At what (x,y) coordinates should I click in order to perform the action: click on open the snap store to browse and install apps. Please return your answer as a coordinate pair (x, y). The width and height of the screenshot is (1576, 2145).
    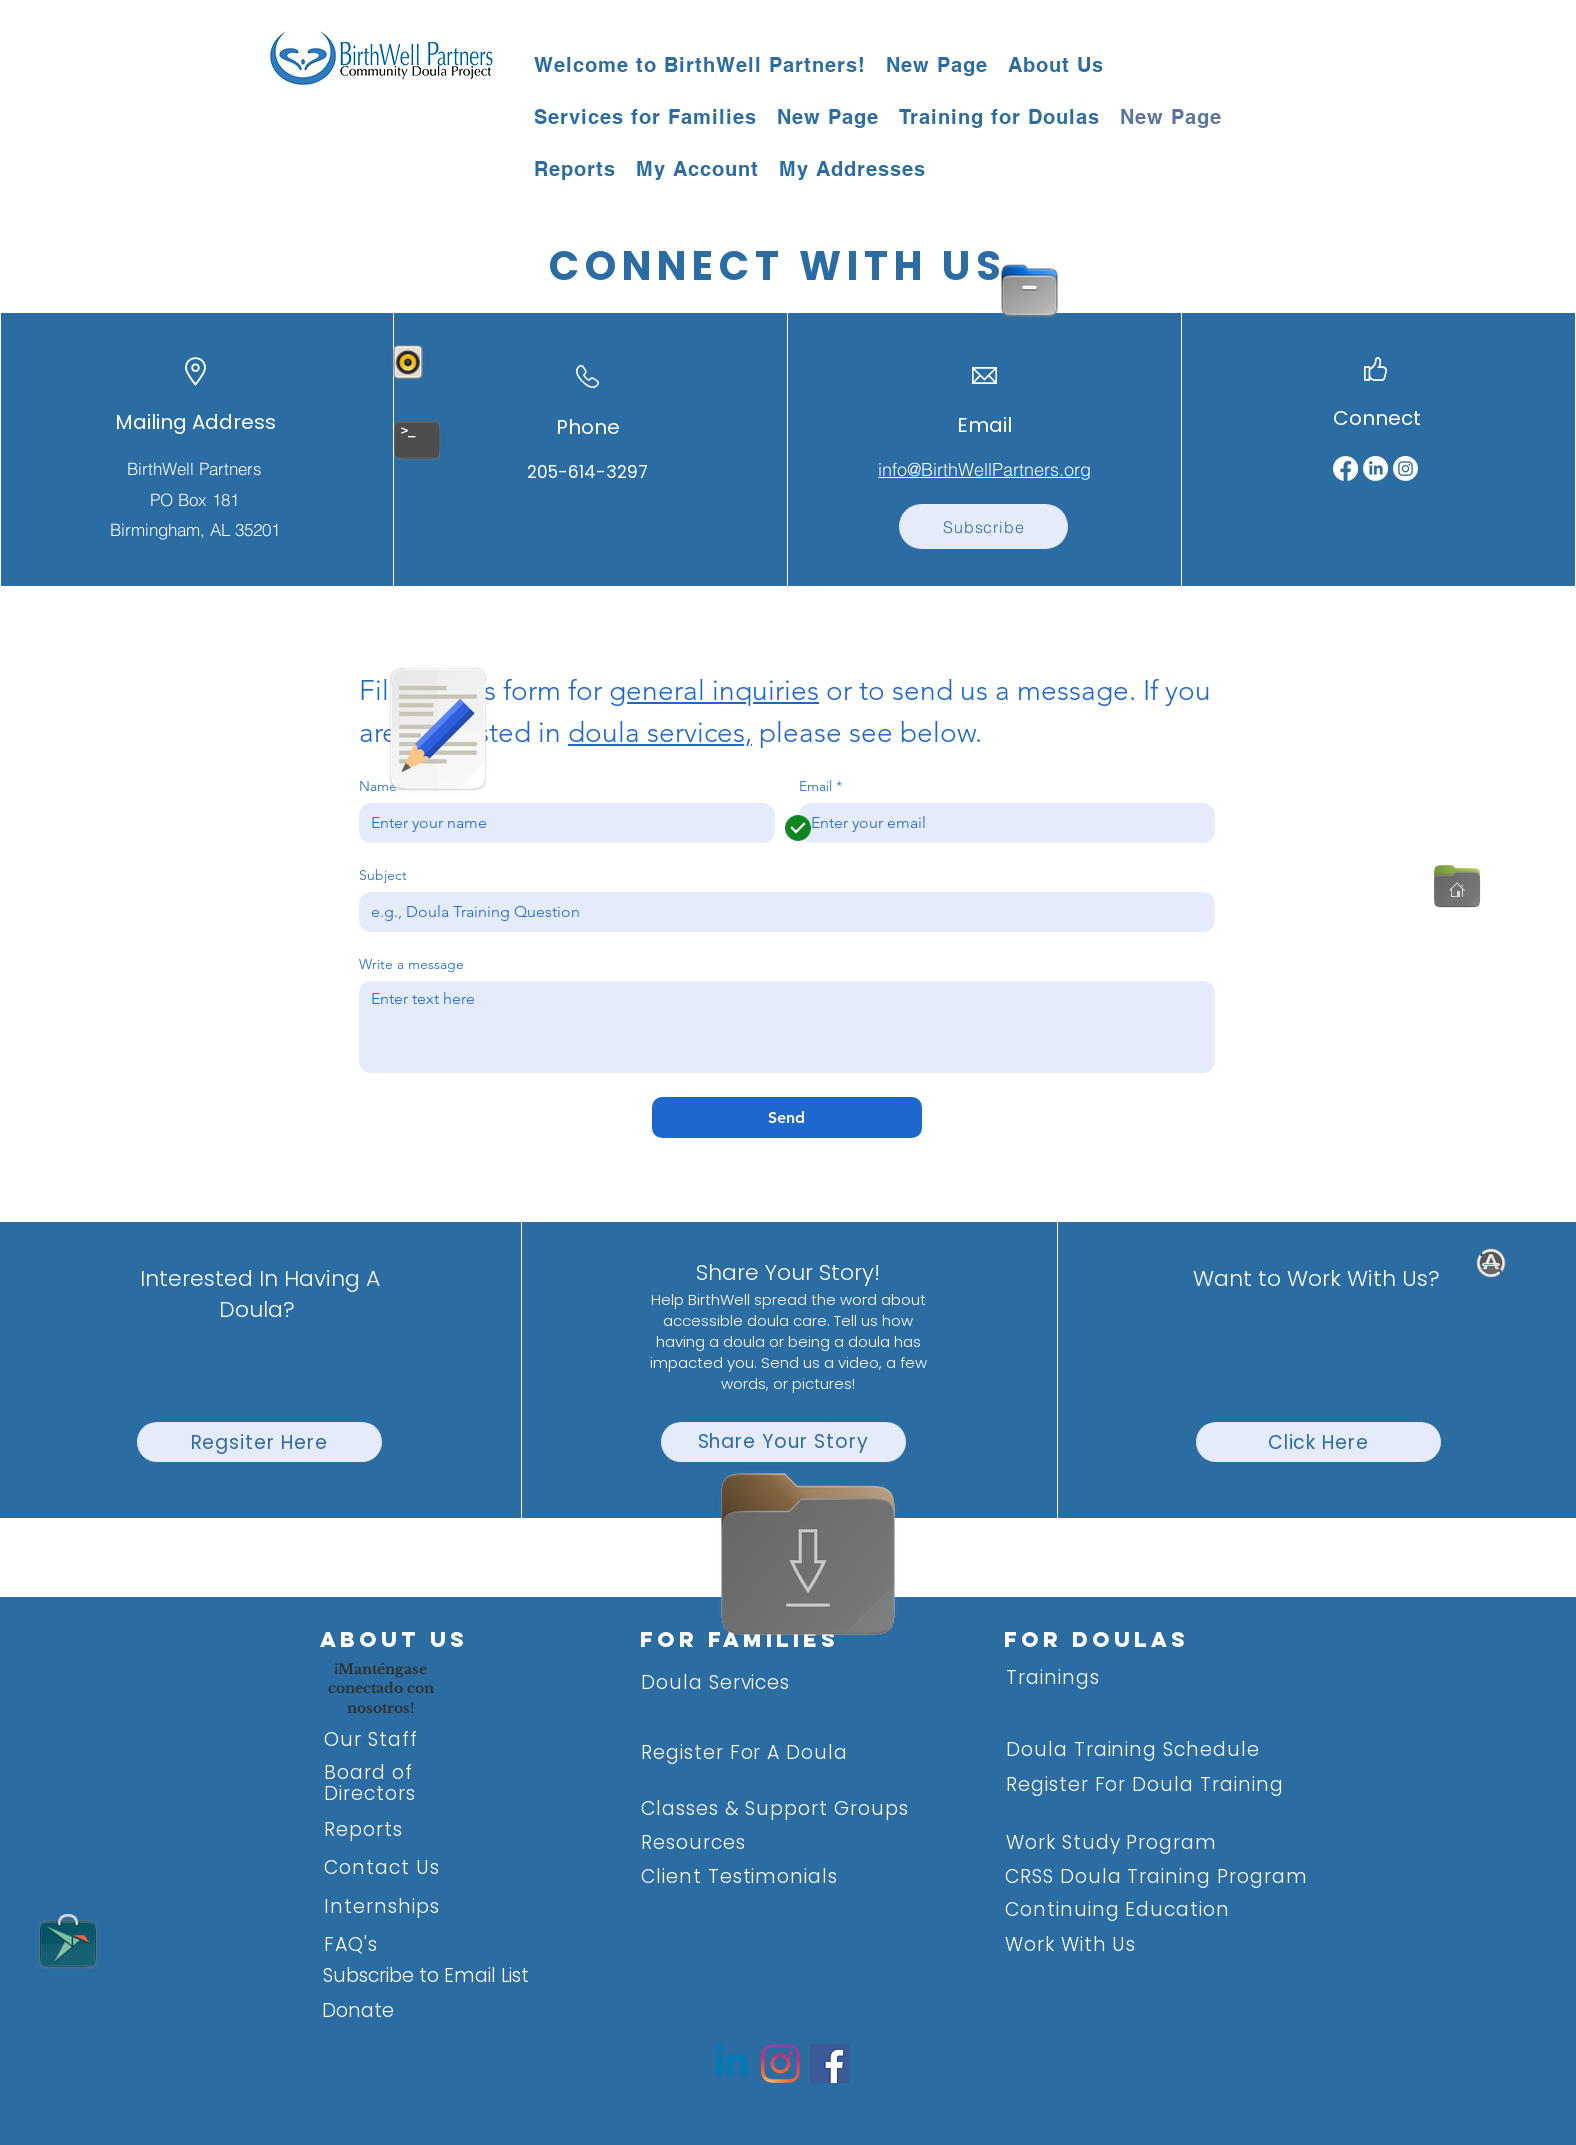
    Looking at the image, I should click on (68, 1944).